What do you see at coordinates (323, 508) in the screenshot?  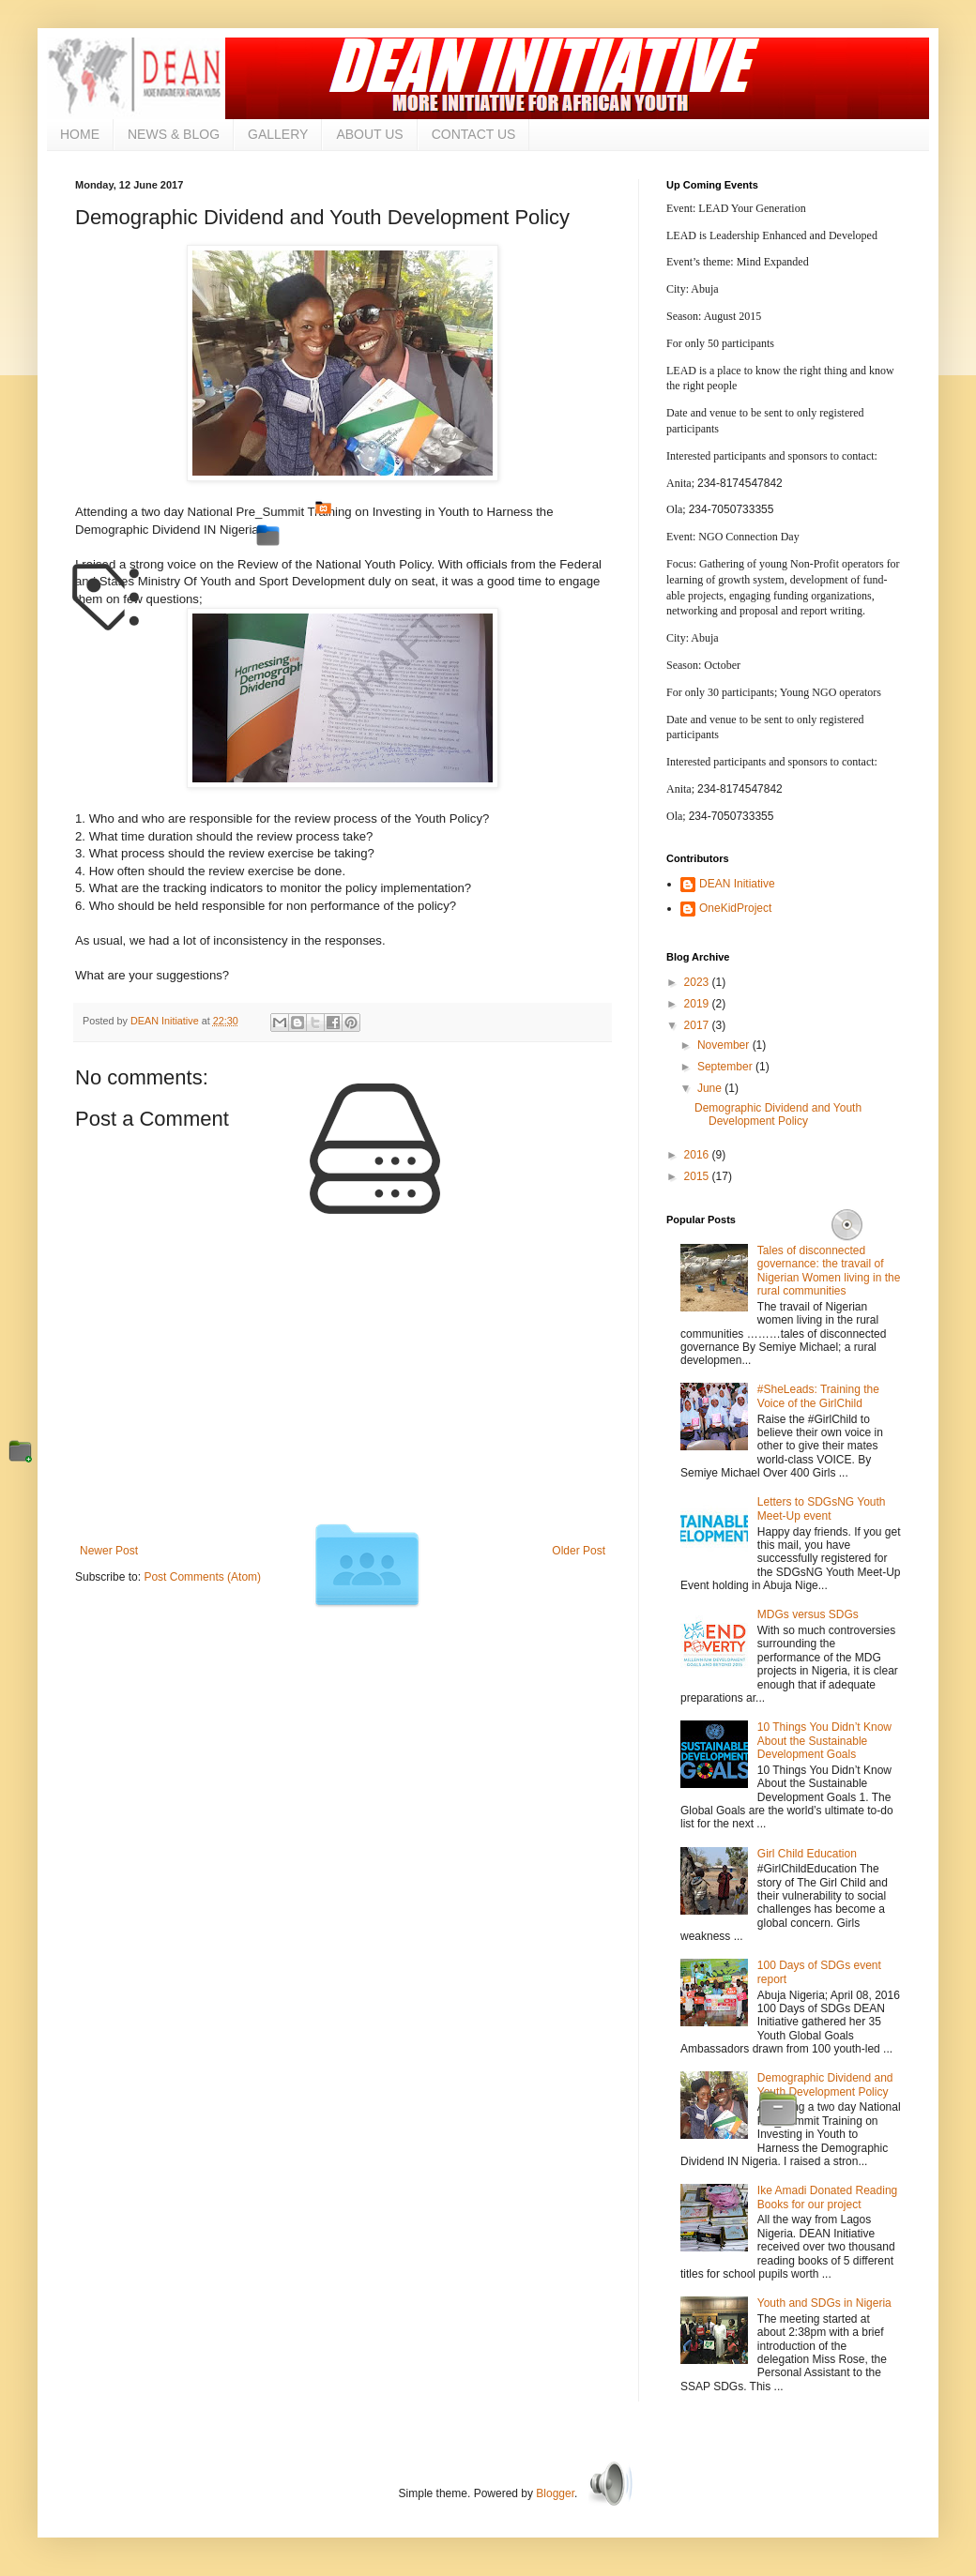 I see `open XAMPP local server files folder` at bounding box center [323, 508].